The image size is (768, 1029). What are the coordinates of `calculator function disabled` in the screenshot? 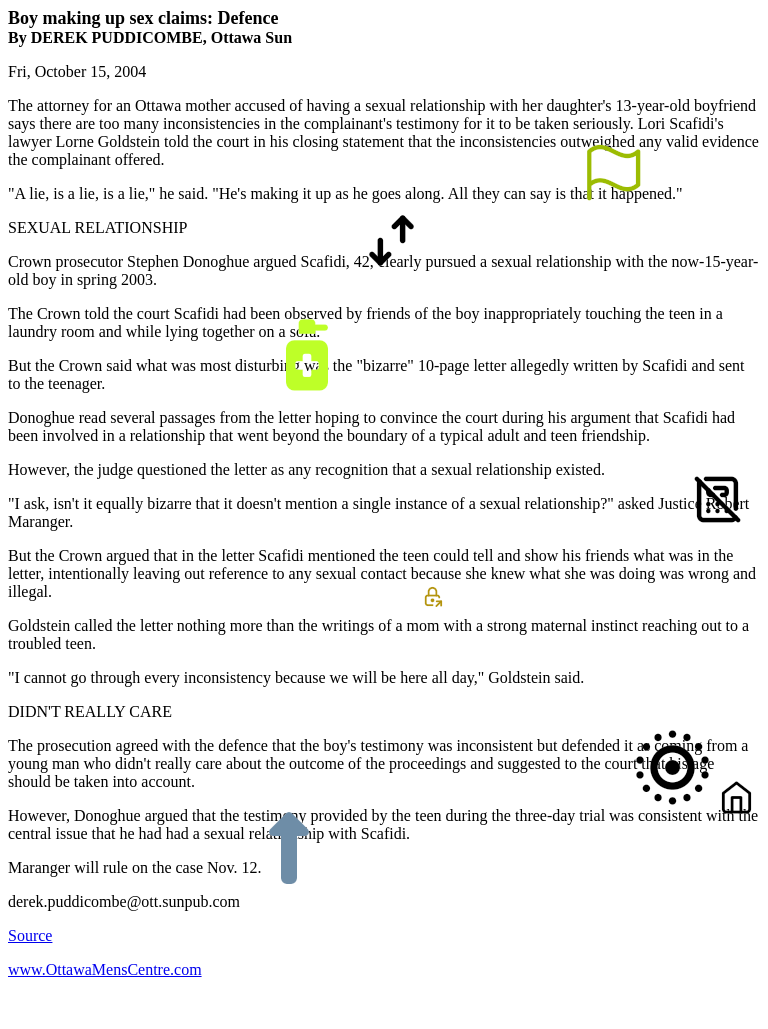 It's located at (717, 499).